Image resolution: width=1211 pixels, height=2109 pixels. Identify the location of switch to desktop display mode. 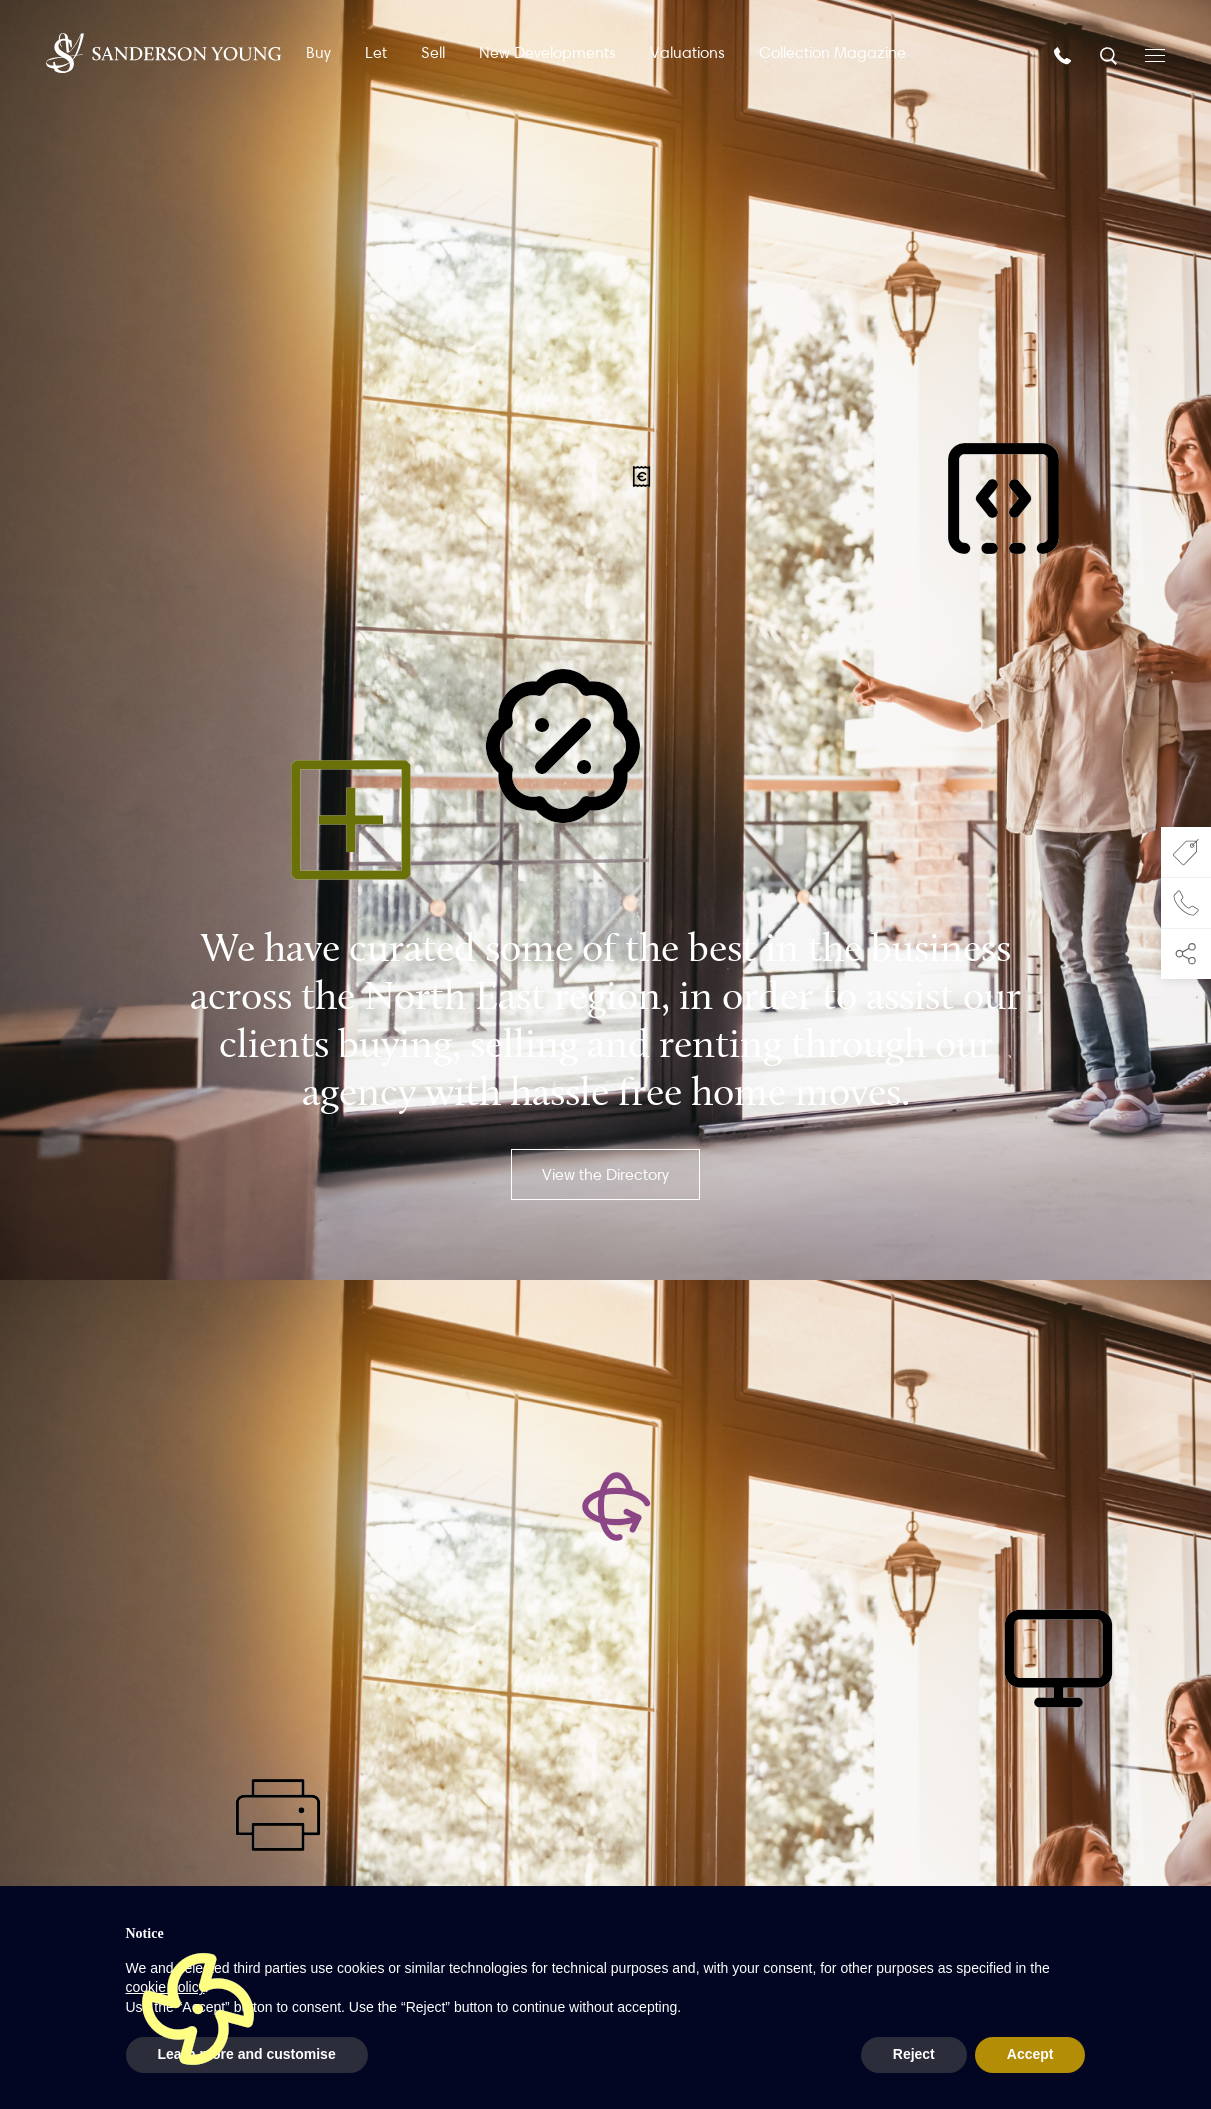
(1058, 1658).